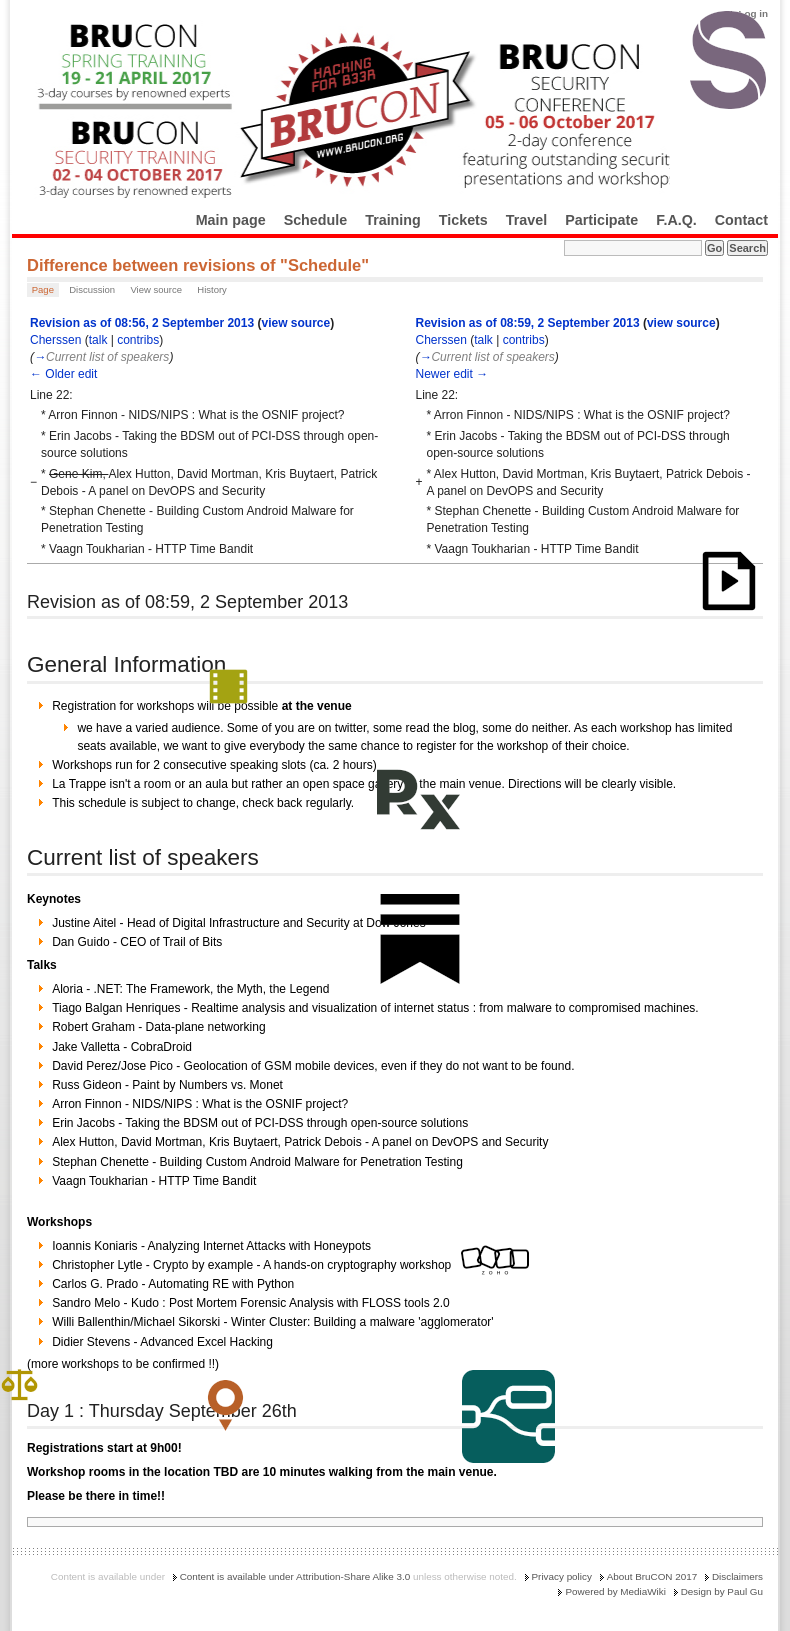 Image resolution: width=790 pixels, height=1631 pixels. I want to click on navigate to Sanity CMS integration, so click(728, 60).